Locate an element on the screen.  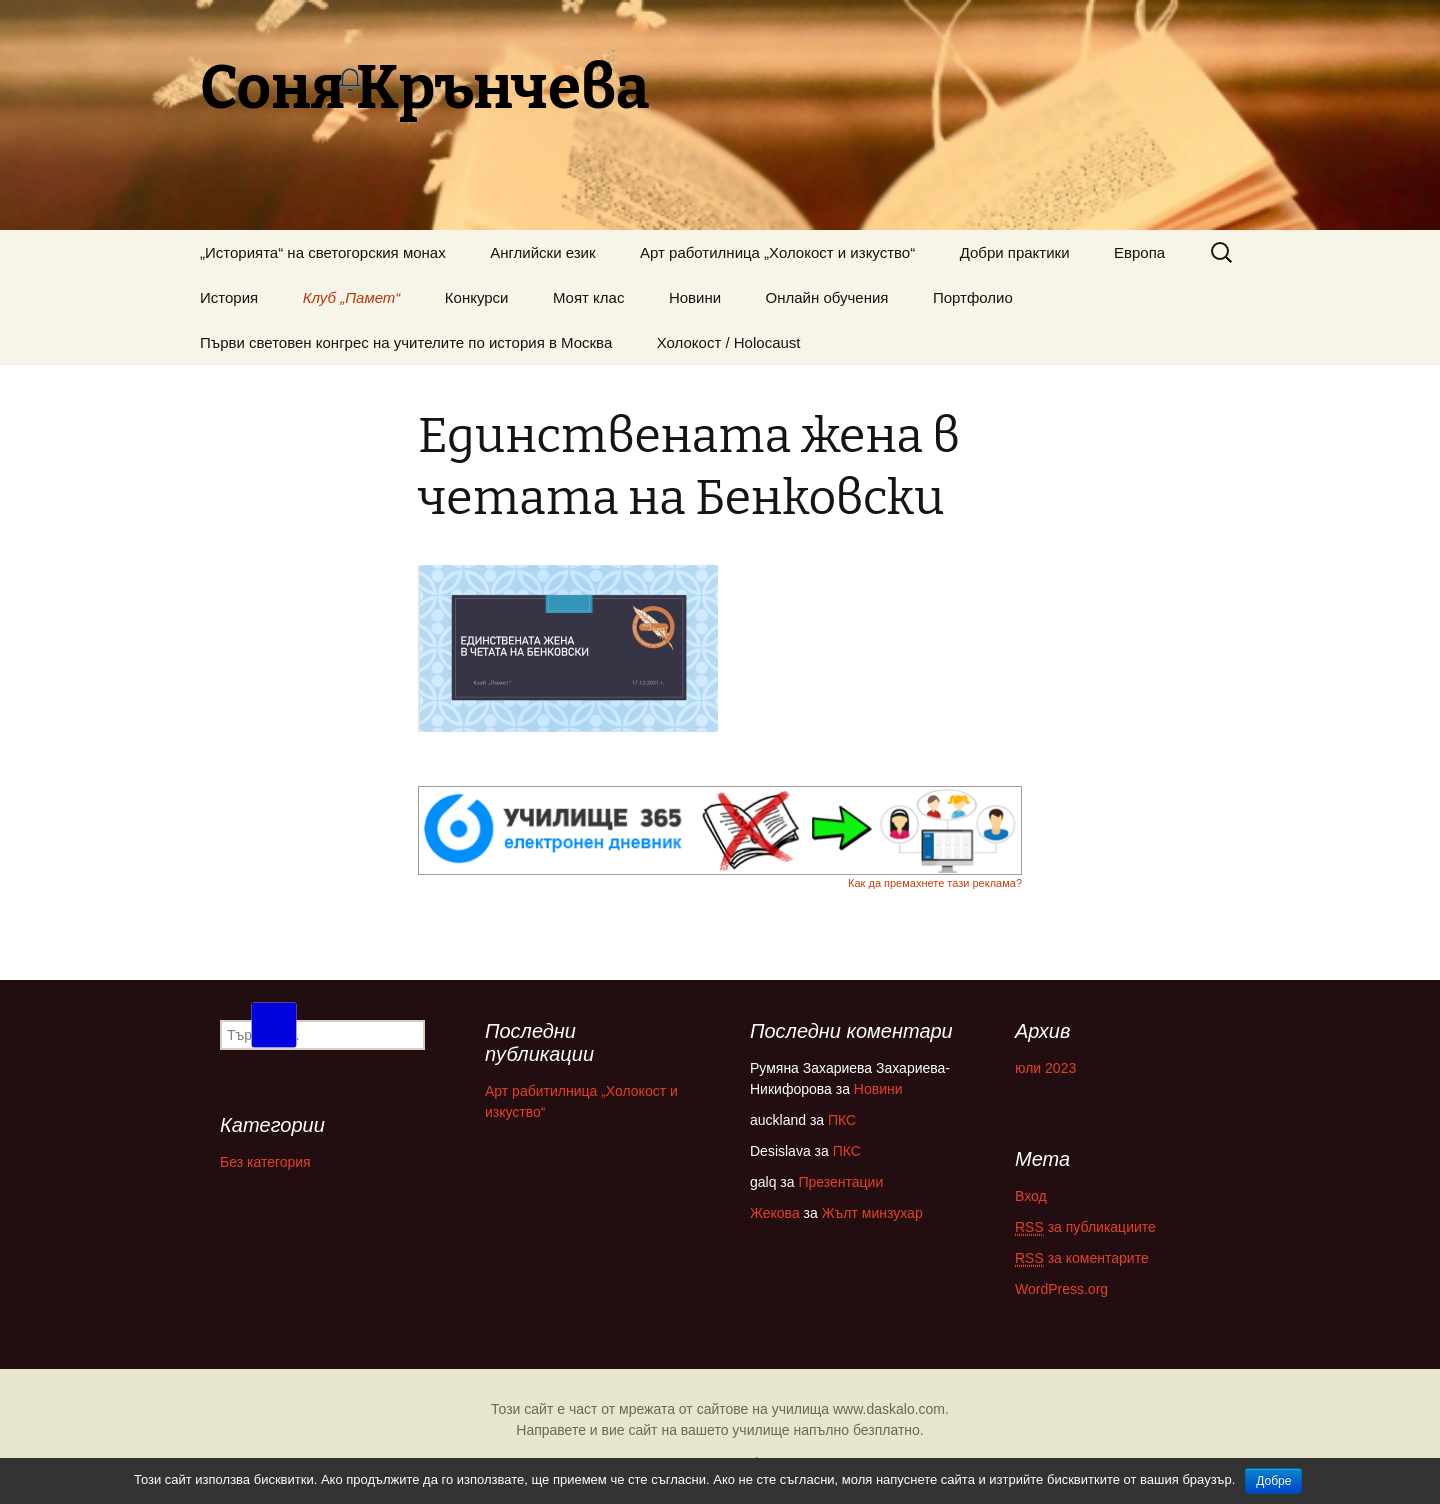
stop media playback is located at coordinates (274, 1025).